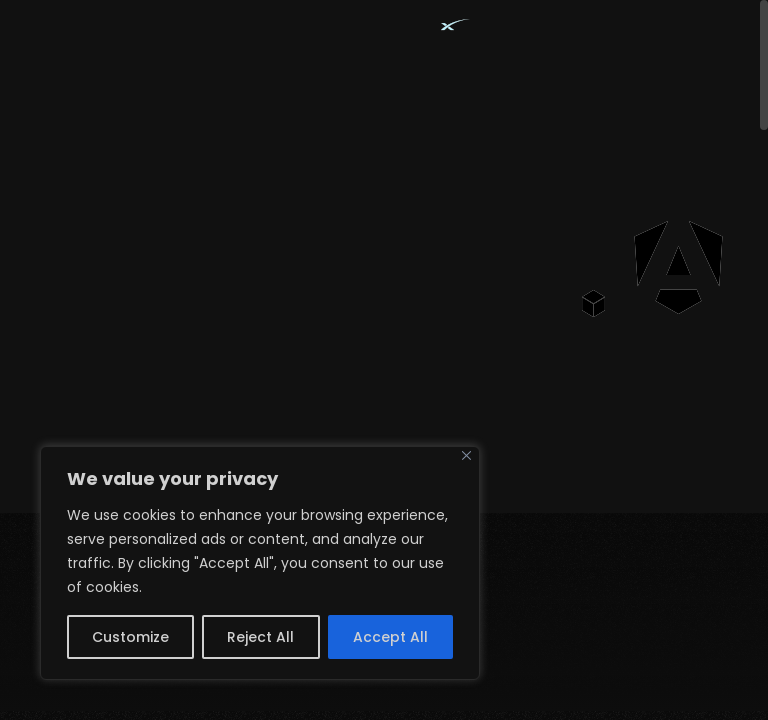  What do you see at coordinates (678, 267) in the screenshot?
I see `indicates an Angular framework application` at bounding box center [678, 267].